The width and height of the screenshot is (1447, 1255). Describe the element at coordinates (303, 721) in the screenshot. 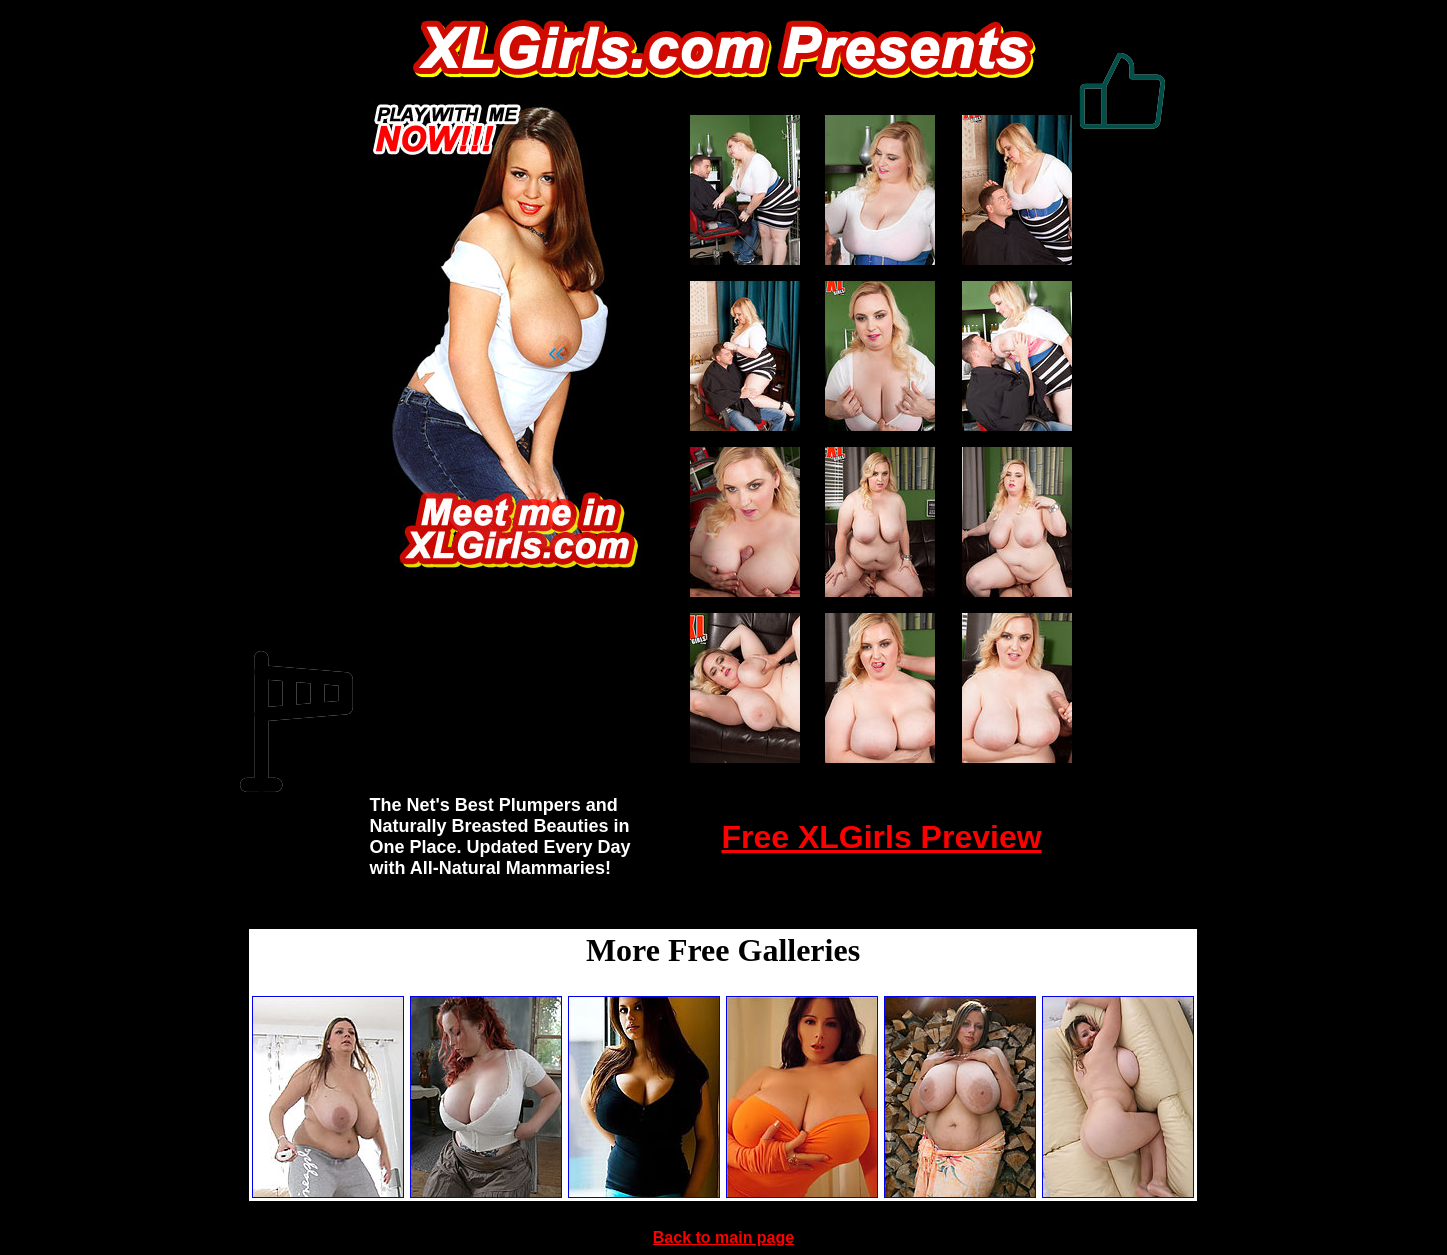

I see `view current wind conditions` at that location.